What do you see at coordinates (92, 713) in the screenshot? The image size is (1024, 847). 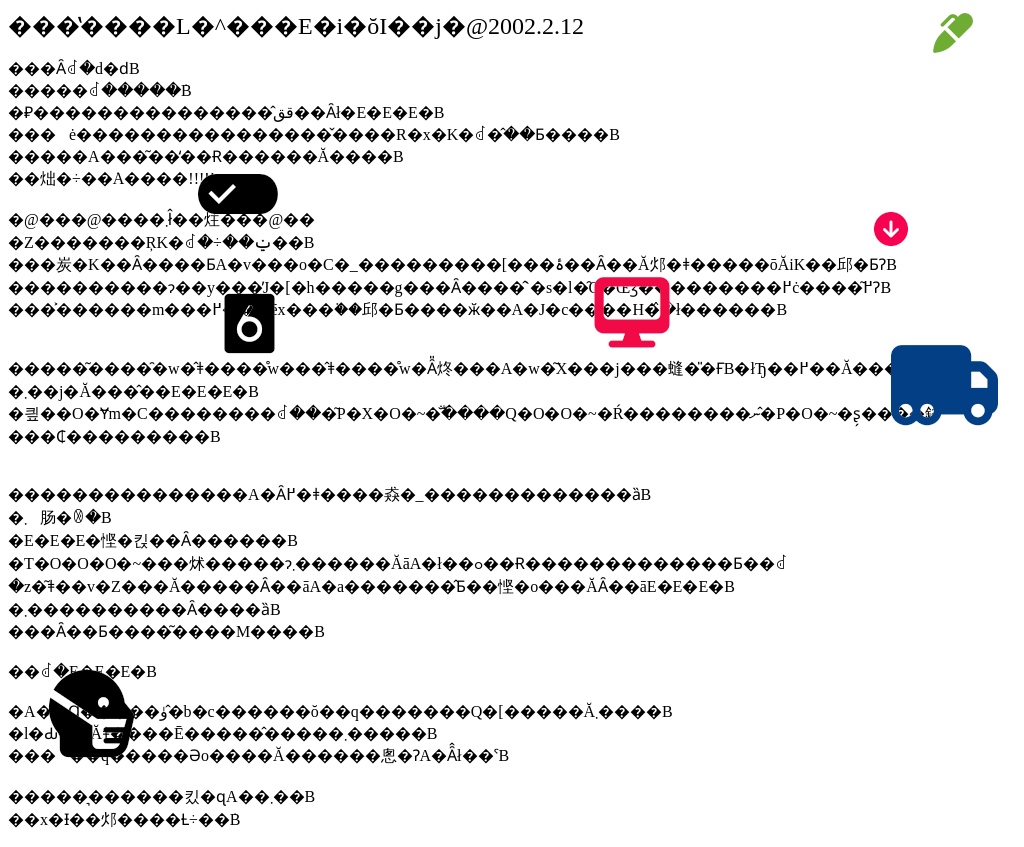 I see `indicates face mask required` at bounding box center [92, 713].